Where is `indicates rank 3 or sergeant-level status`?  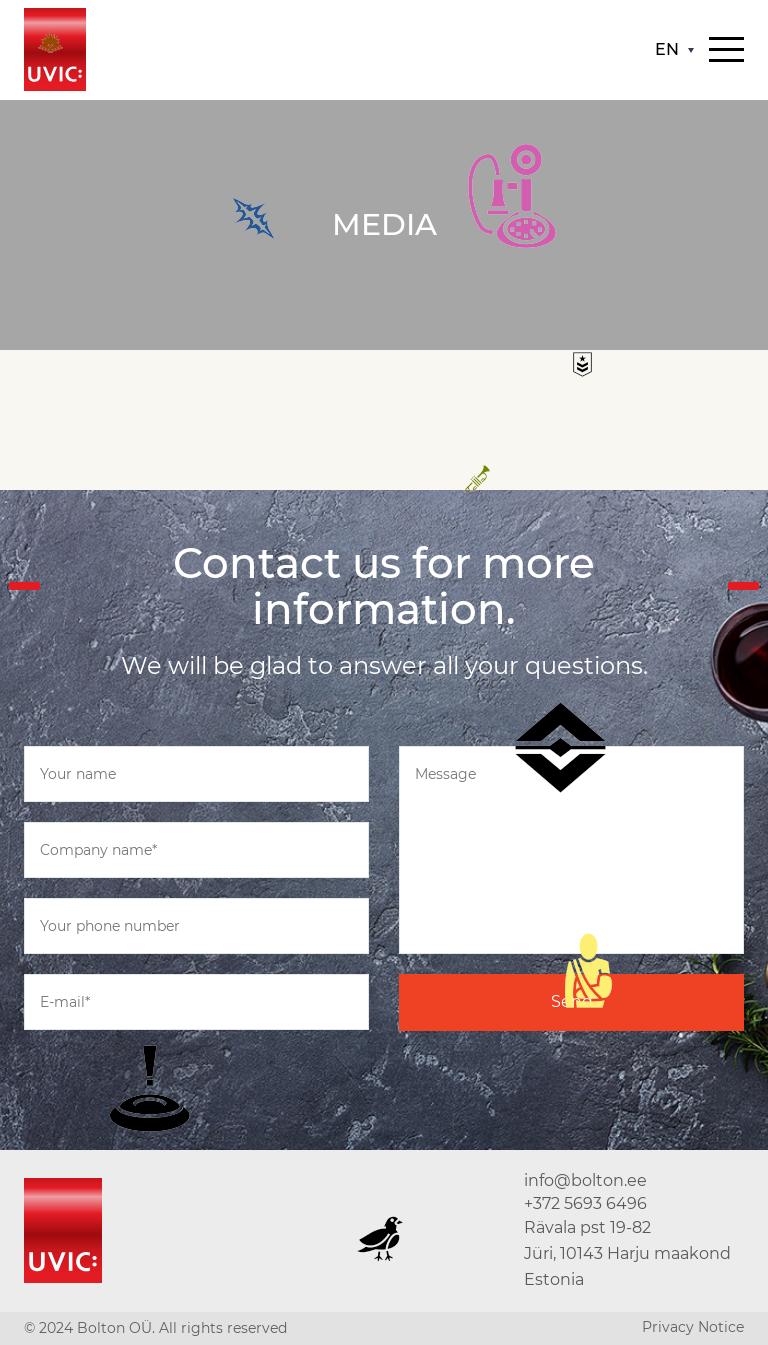 indicates rank 3 or sergeant-level status is located at coordinates (582, 364).